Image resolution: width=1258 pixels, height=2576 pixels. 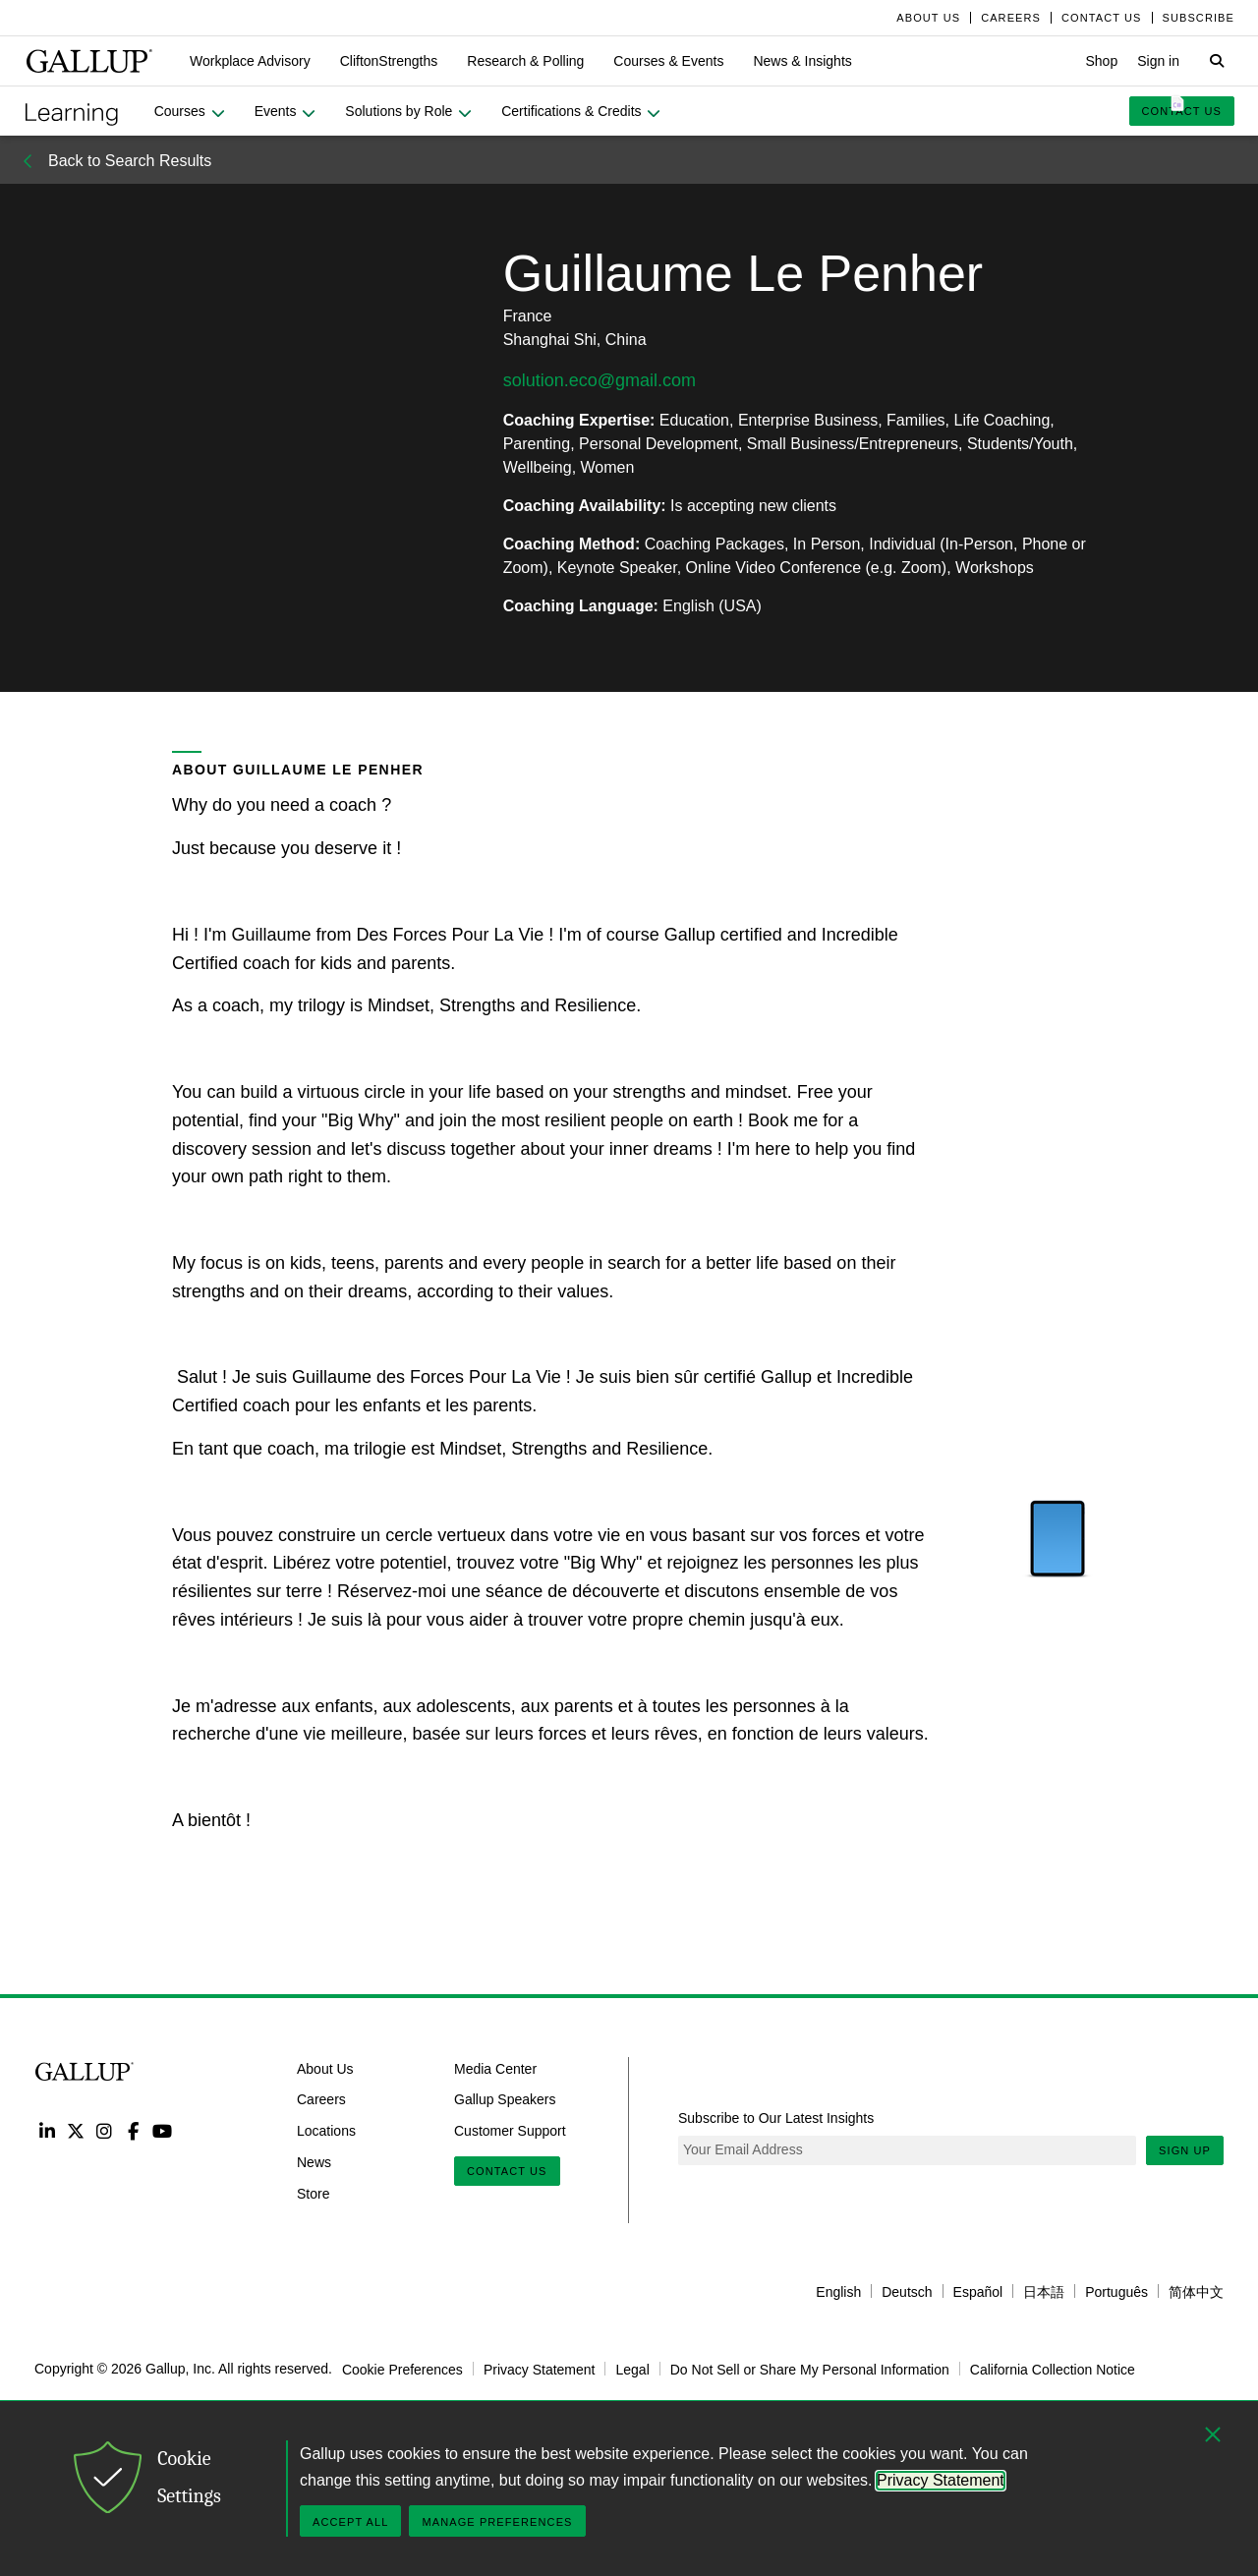 What do you see at coordinates (1177, 103) in the screenshot?
I see `a C# source code file` at bounding box center [1177, 103].